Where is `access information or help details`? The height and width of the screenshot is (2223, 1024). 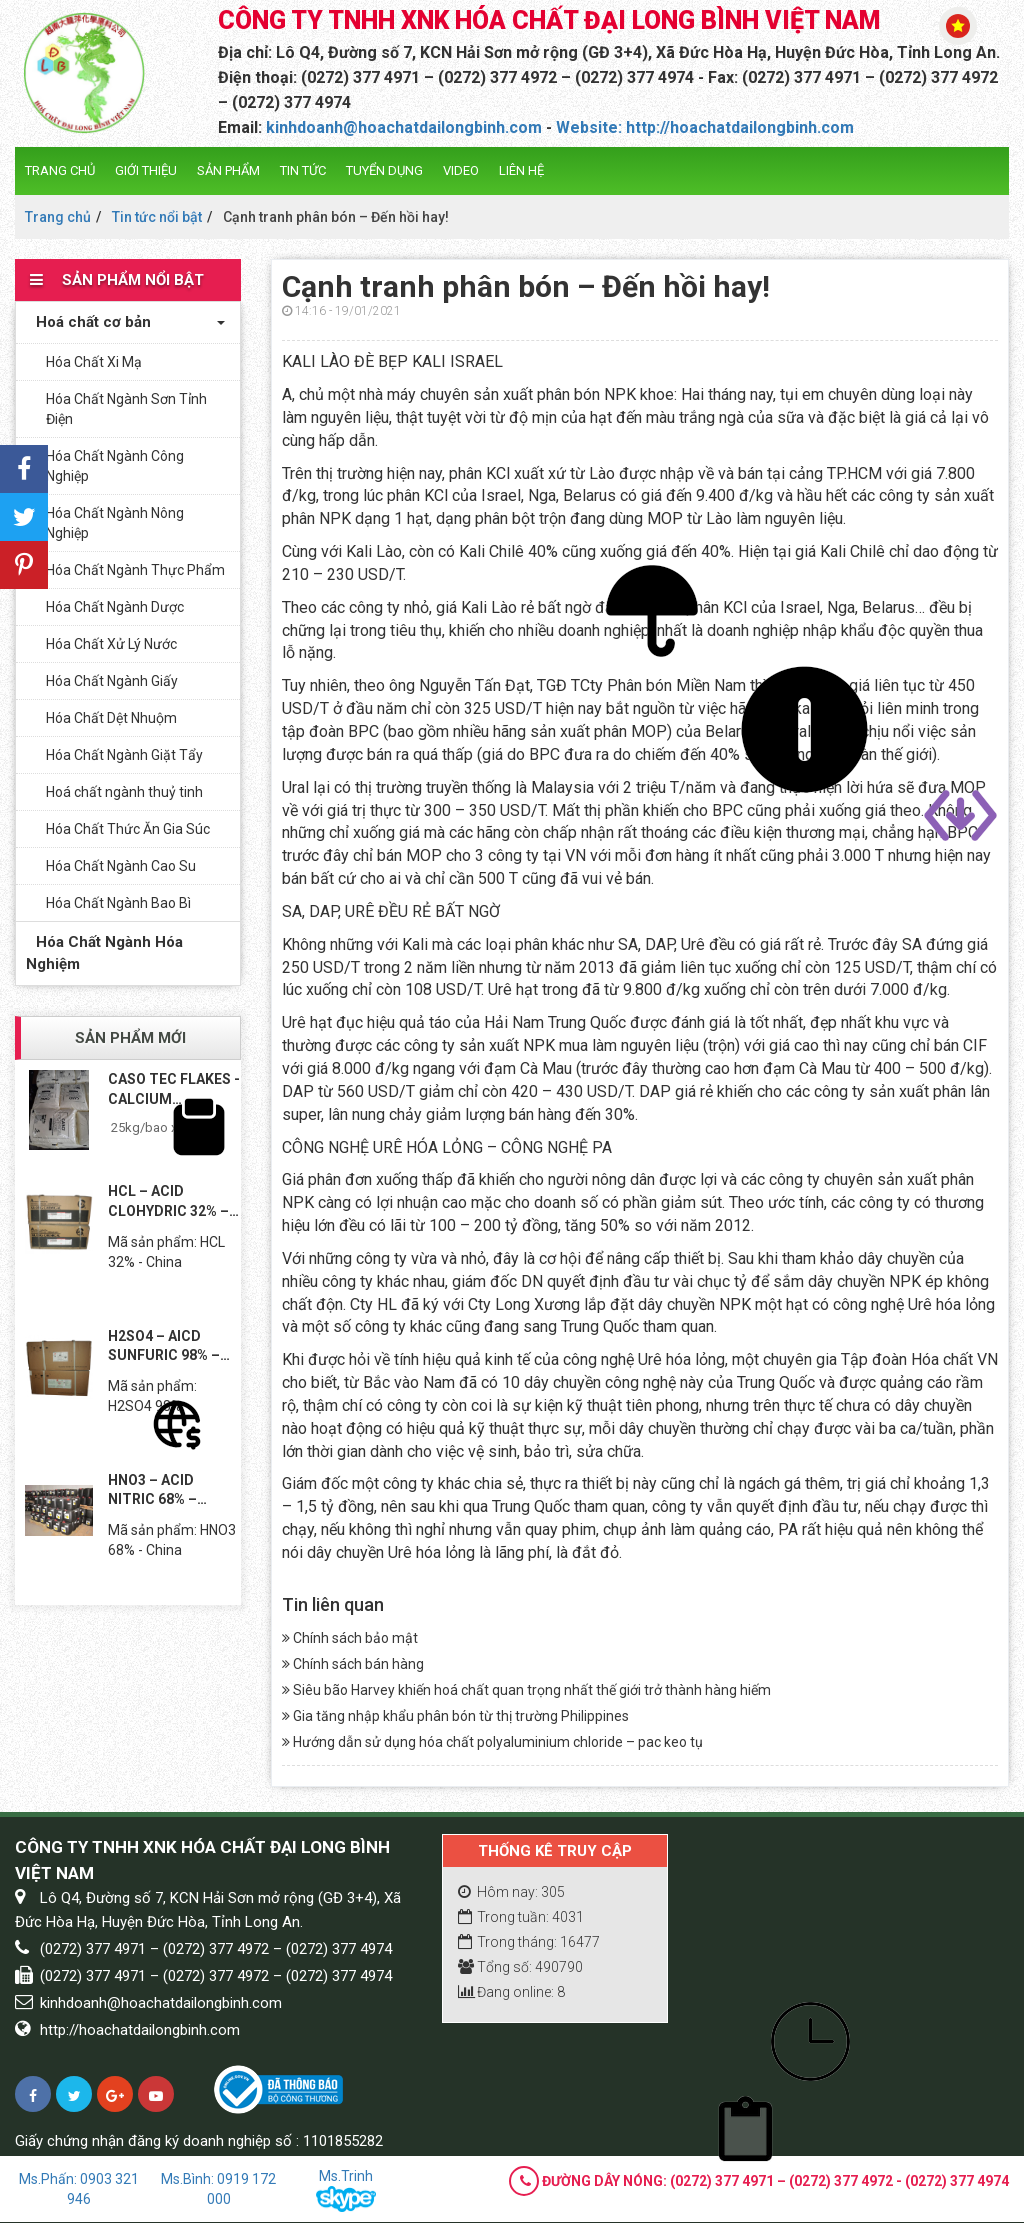 access information or help details is located at coordinates (804, 729).